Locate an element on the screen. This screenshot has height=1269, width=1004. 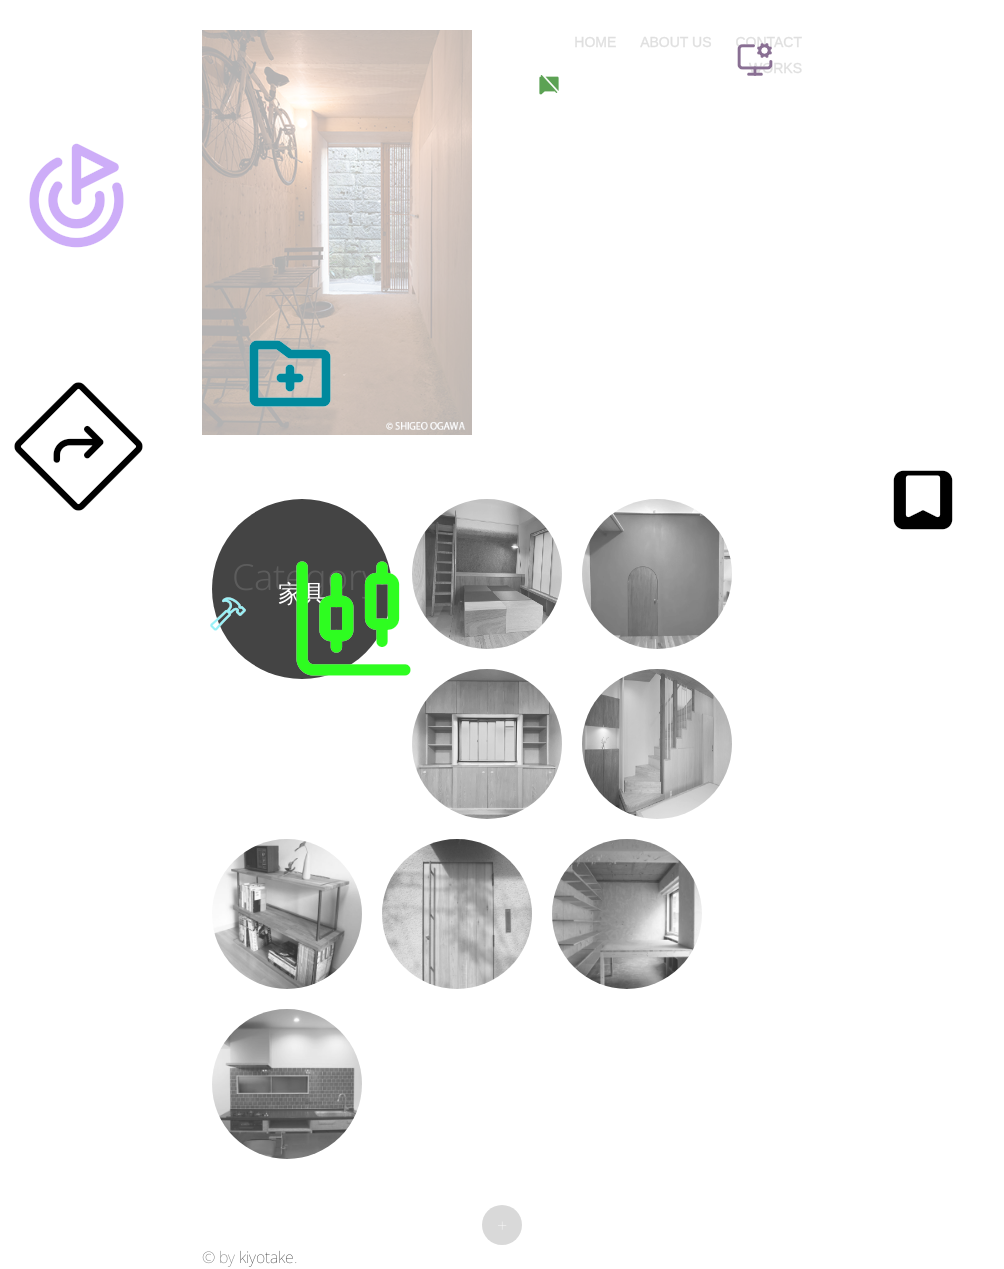
create a new folder is located at coordinates (290, 372).